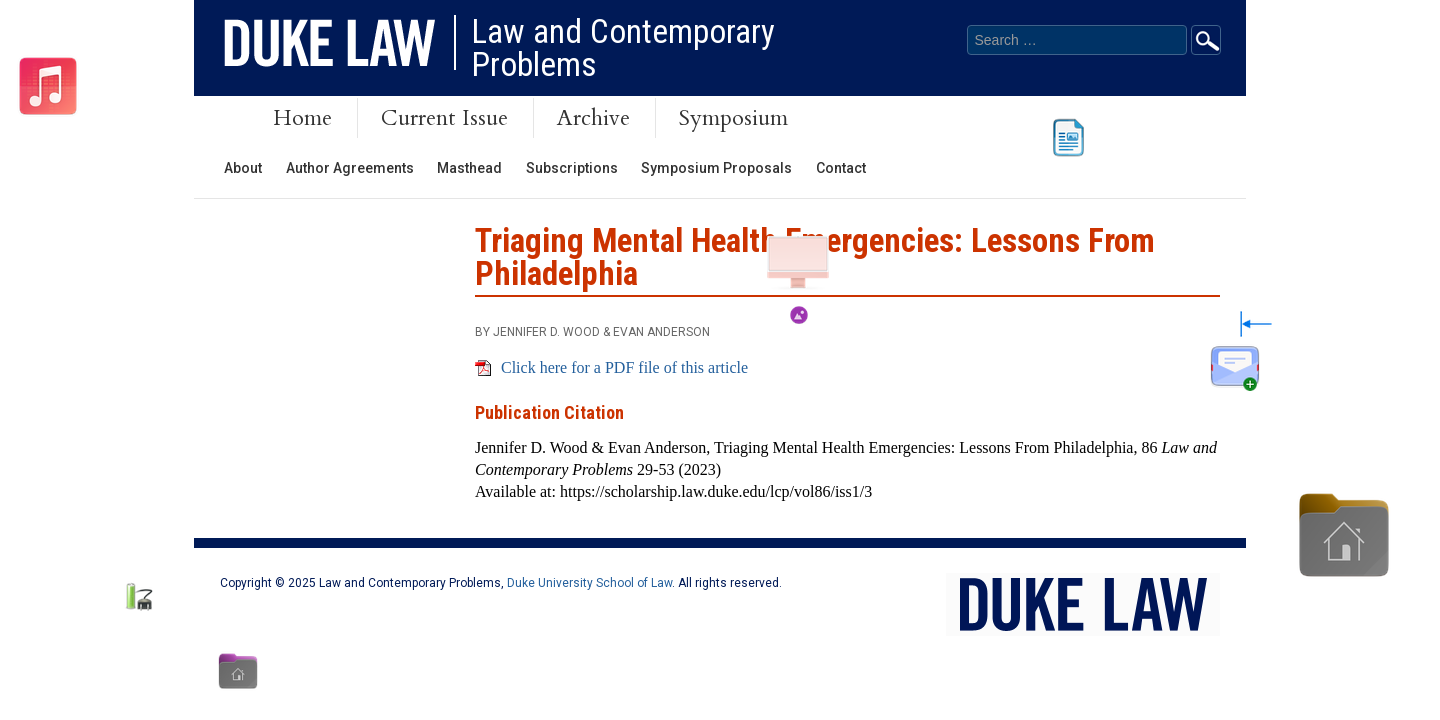 This screenshot has height=720, width=1440. What do you see at coordinates (138, 596) in the screenshot?
I see `battery fully charged and connected to power` at bounding box center [138, 596].